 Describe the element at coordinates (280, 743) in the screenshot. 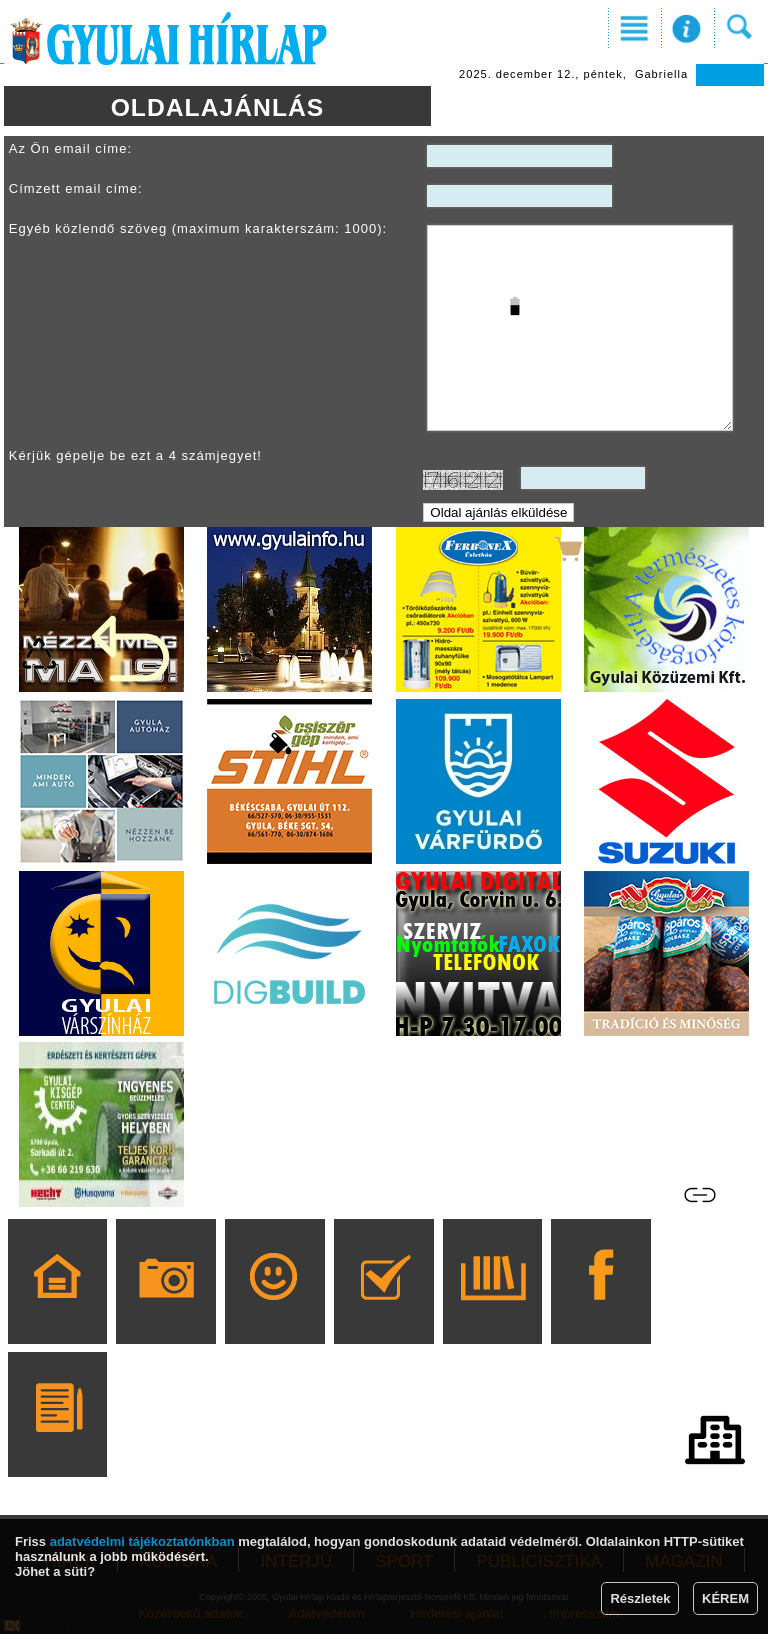

I see `fill an area with color` at that location.